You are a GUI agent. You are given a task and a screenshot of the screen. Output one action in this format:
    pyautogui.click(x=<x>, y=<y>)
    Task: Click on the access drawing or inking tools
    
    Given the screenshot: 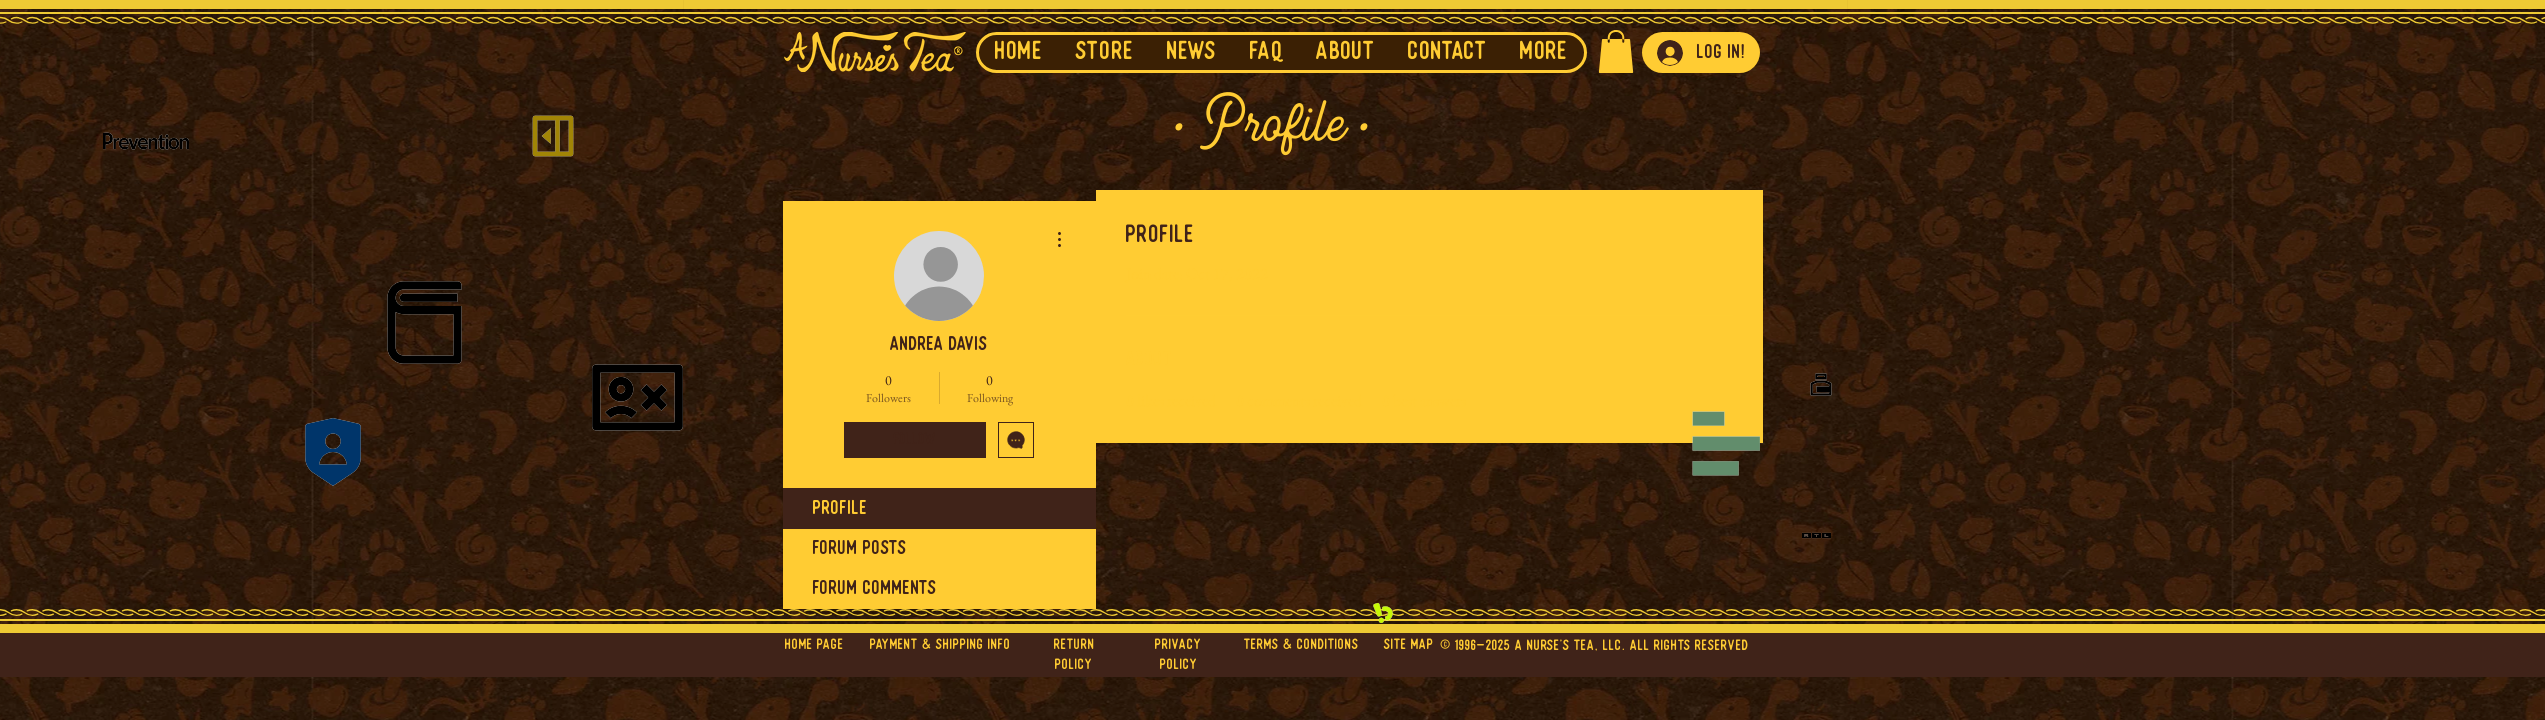 What is the action you would take?
    pyautogui.click(x=1821, y=384)
    